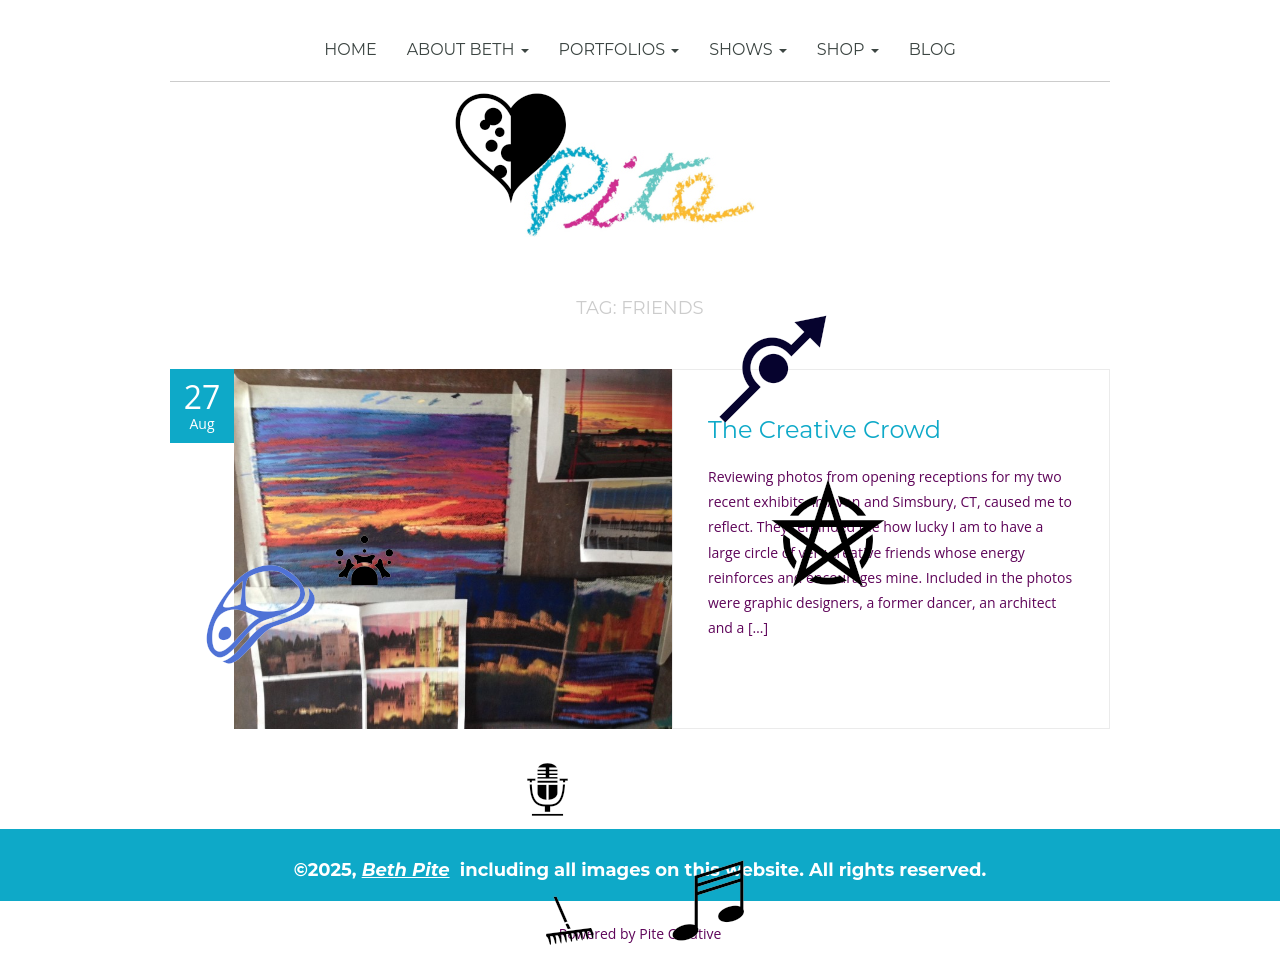 Image resolution: width=1280 pixels, height=966 pixels. I want to click on indicates a corrosive or acid-based attack/ability, so click(364, 560).